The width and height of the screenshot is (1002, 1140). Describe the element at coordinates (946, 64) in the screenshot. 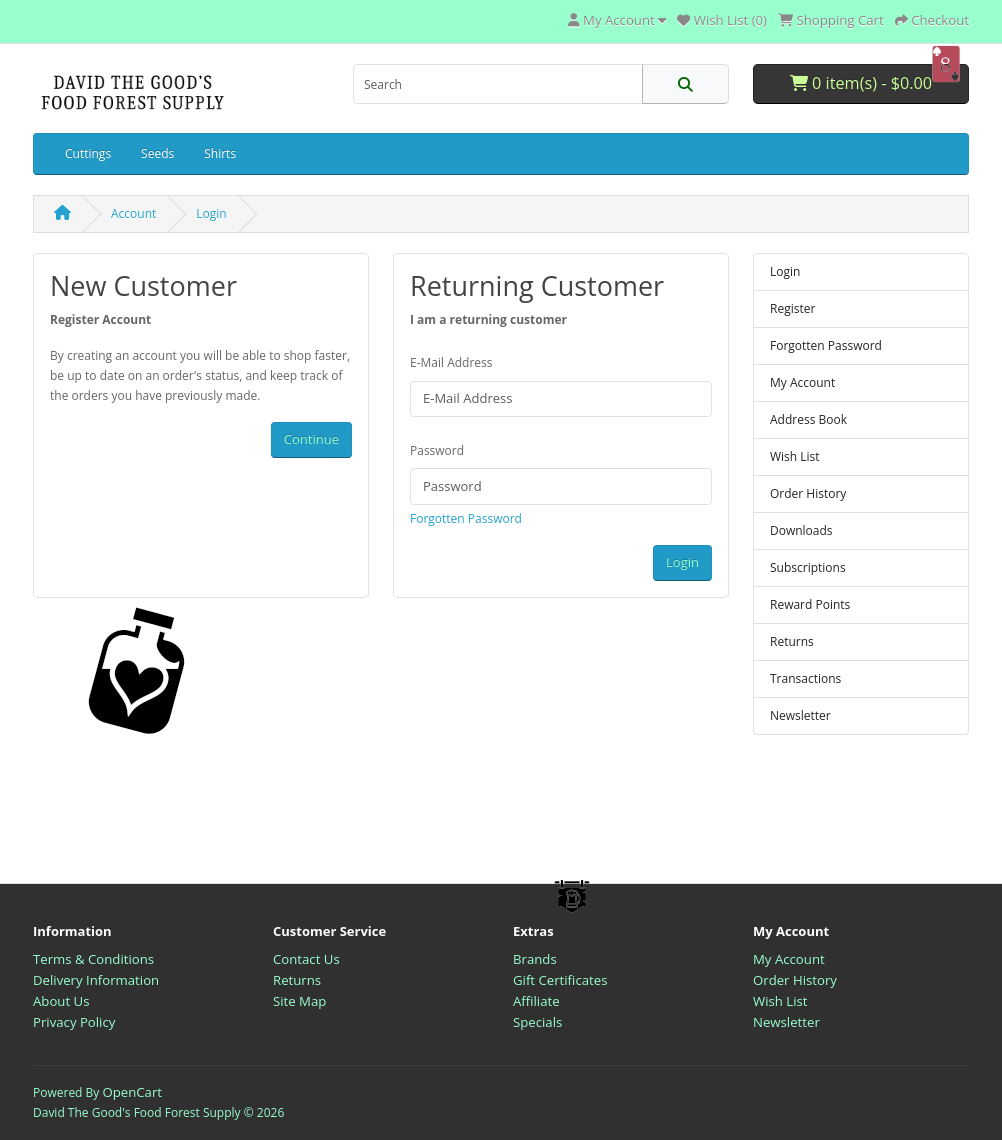

I see `select the 8 of spades card` at that location.